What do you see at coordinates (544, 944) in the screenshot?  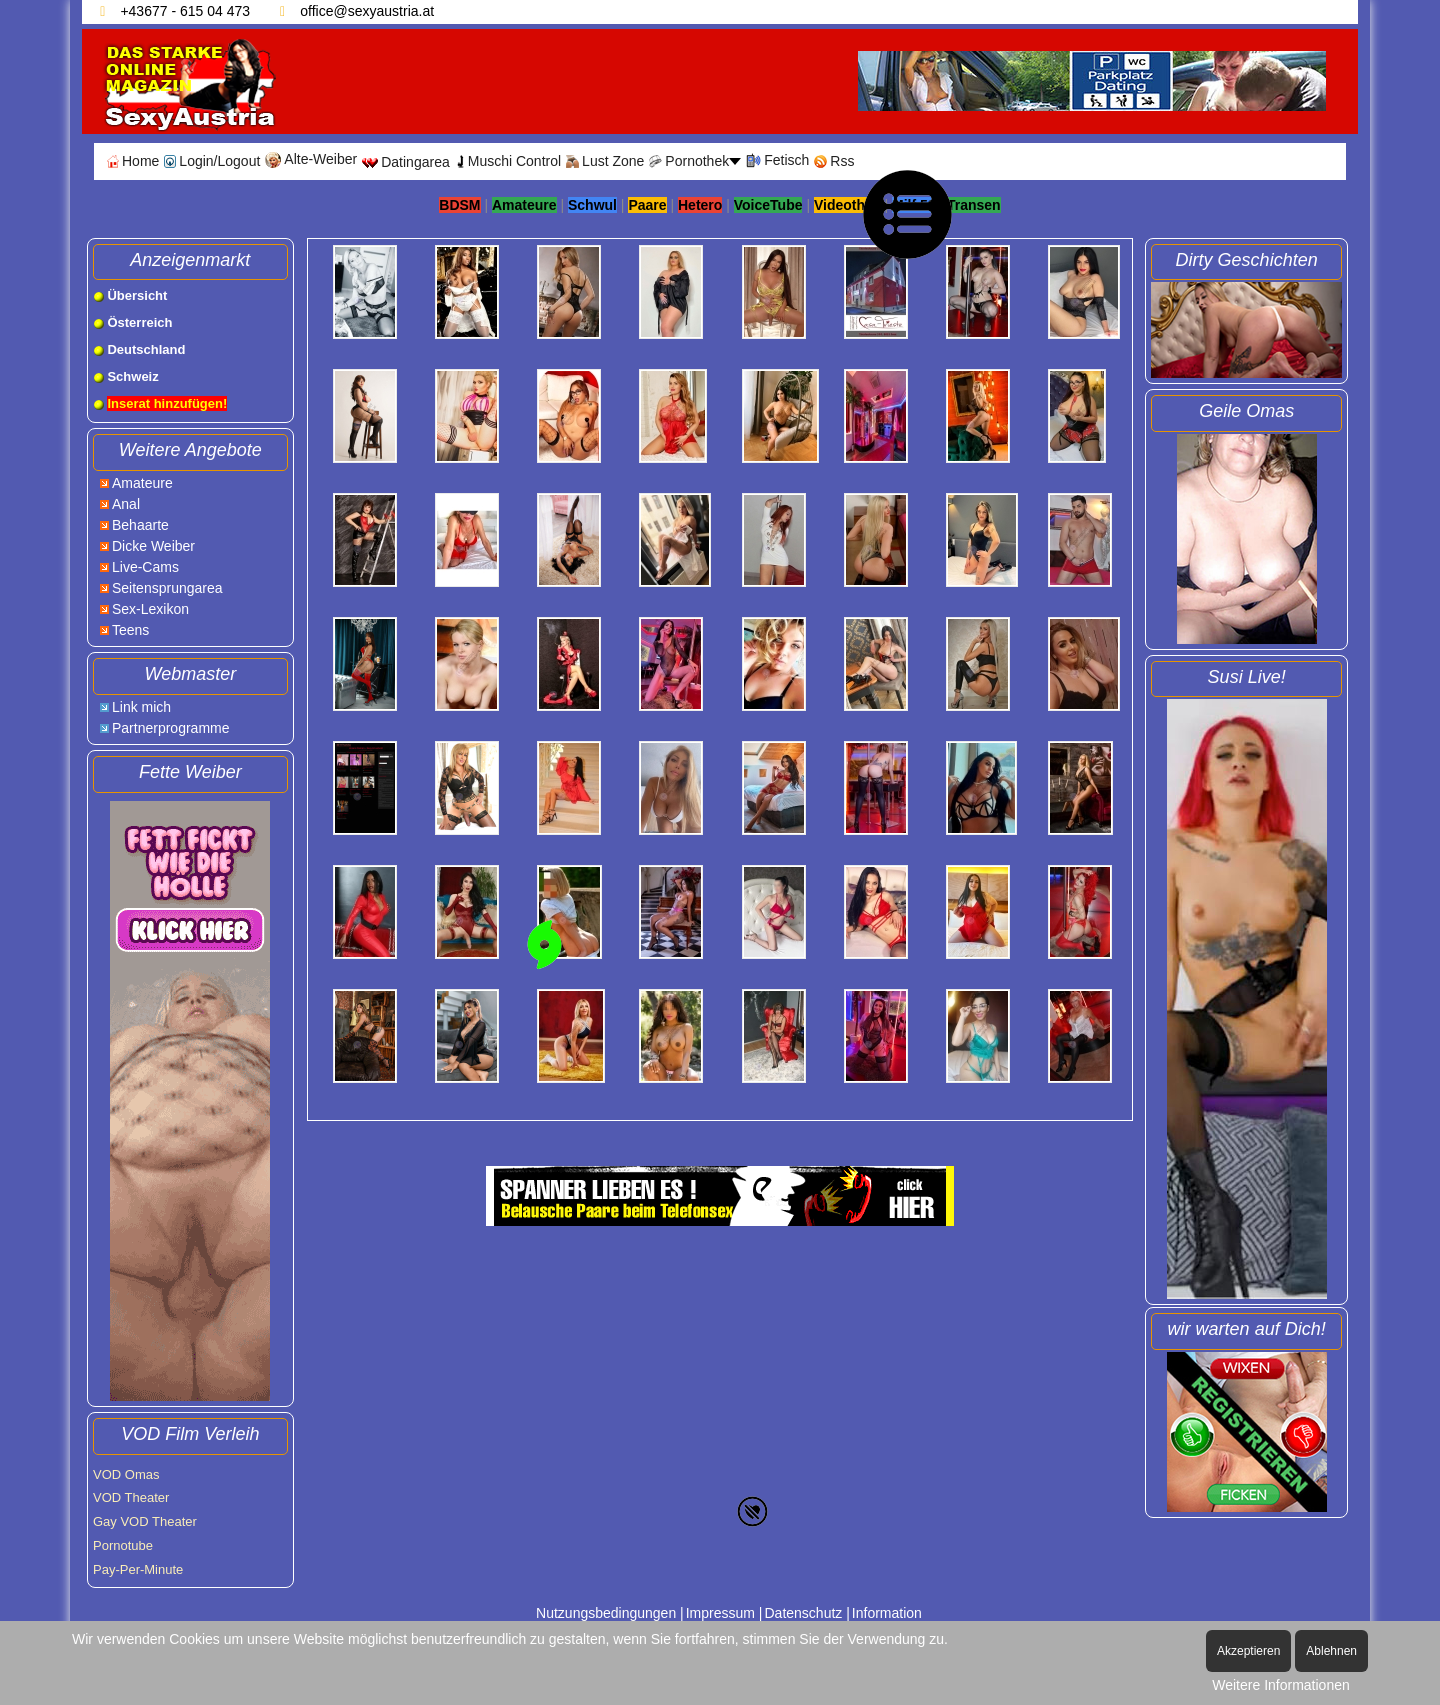 I see `indicates hurricane or tropical storm warning` at bounding box center [544, 944].